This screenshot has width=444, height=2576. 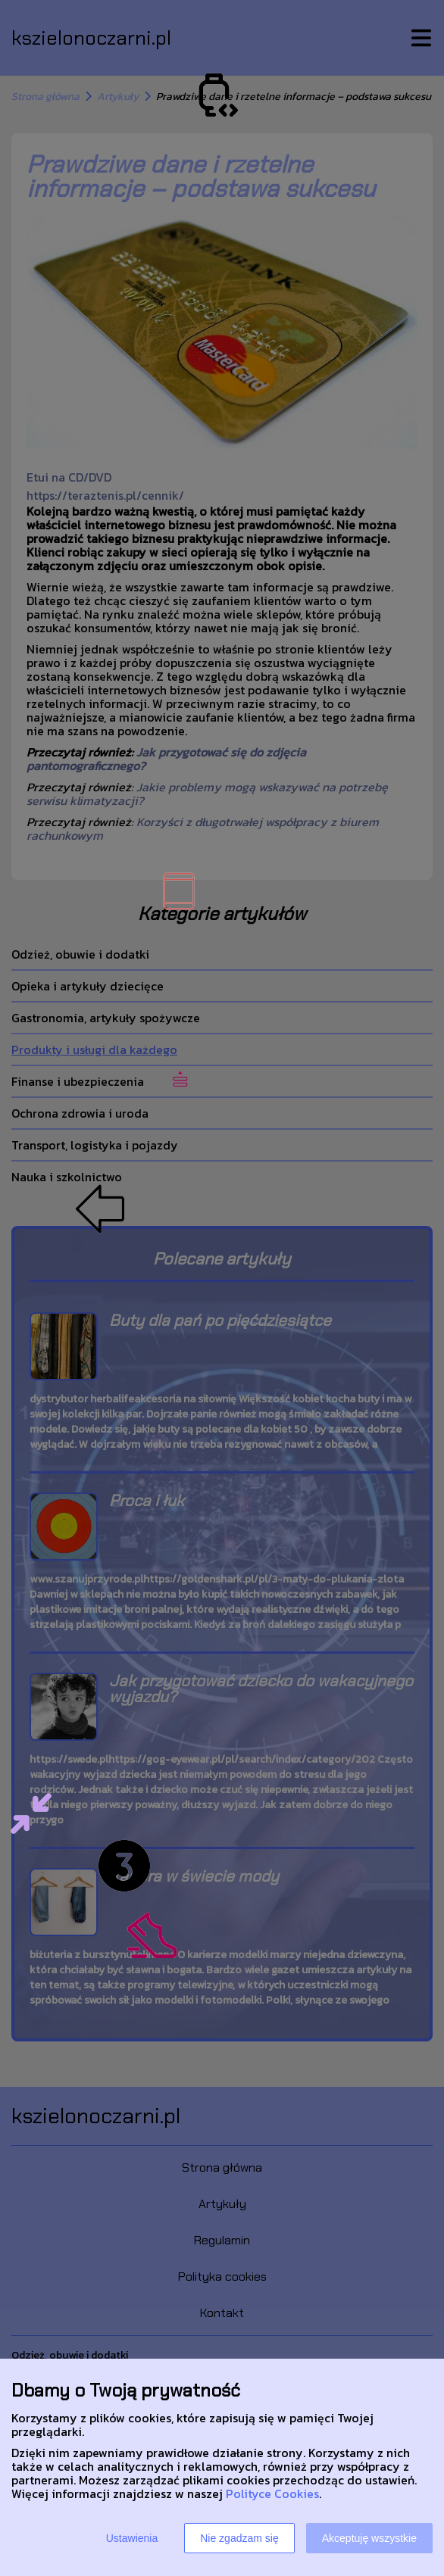 I want to click on indicates step three in a multi-step process, so click(x=124, y=1866).